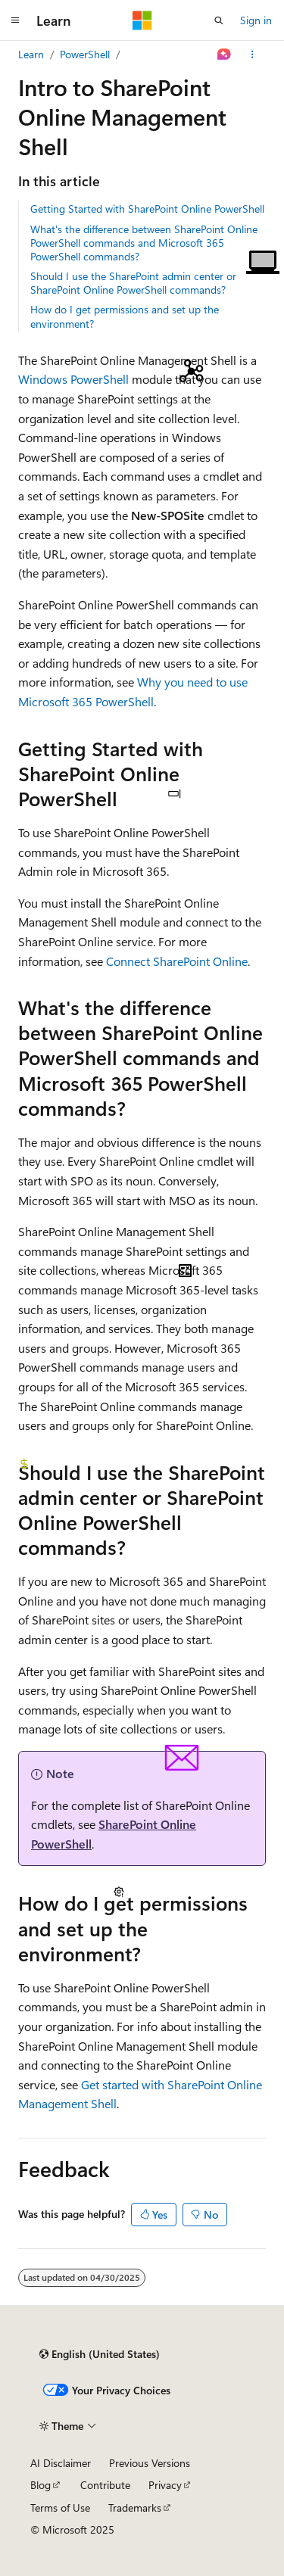 Image resolution: width=284 pixels, height=2576 pixels. Describe the element at coordinates (191, 371) in the screenshot. I see `view network connections or relationships` at that location.